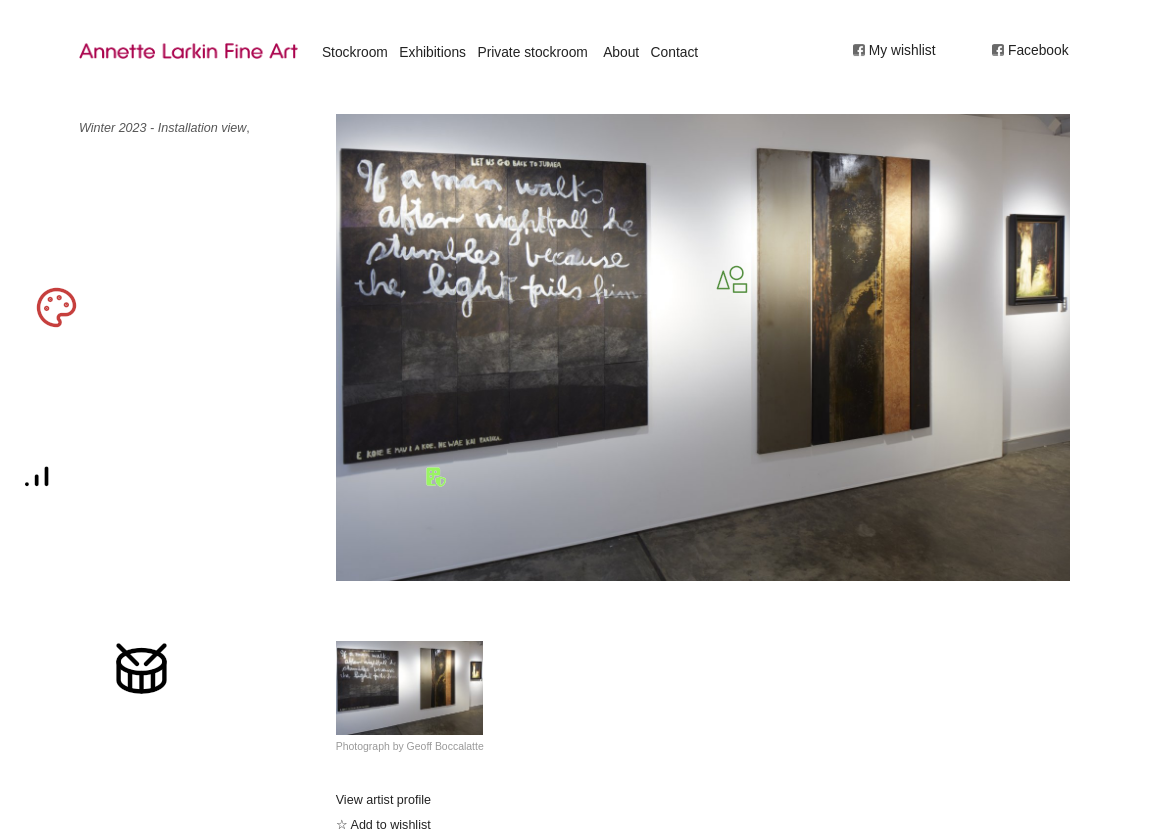  What do you see at coordinates (46, 468) in the screenshot?
I see `indicates medium signal strength` at bounding box center [46, 468].